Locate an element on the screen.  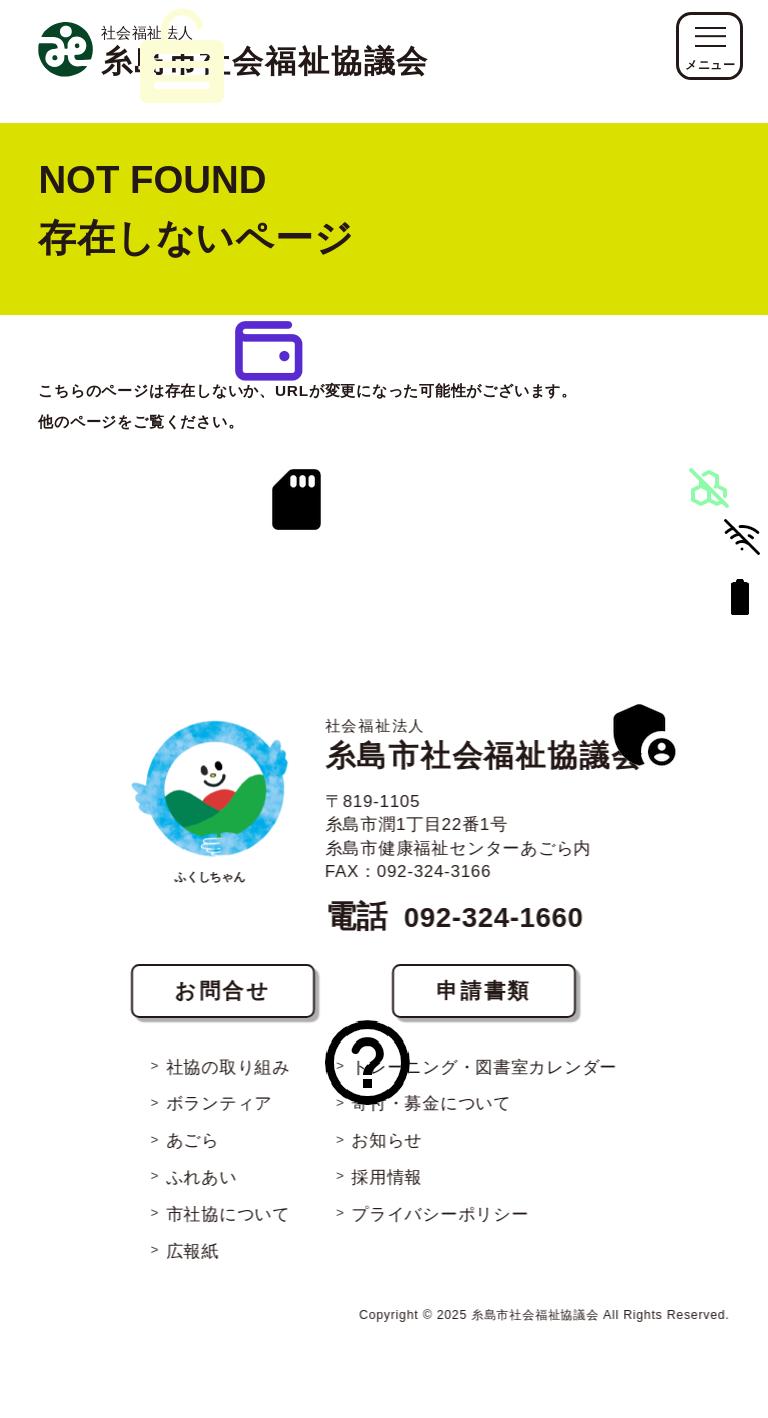
access SD card storage is located at coordinates (296, 499).